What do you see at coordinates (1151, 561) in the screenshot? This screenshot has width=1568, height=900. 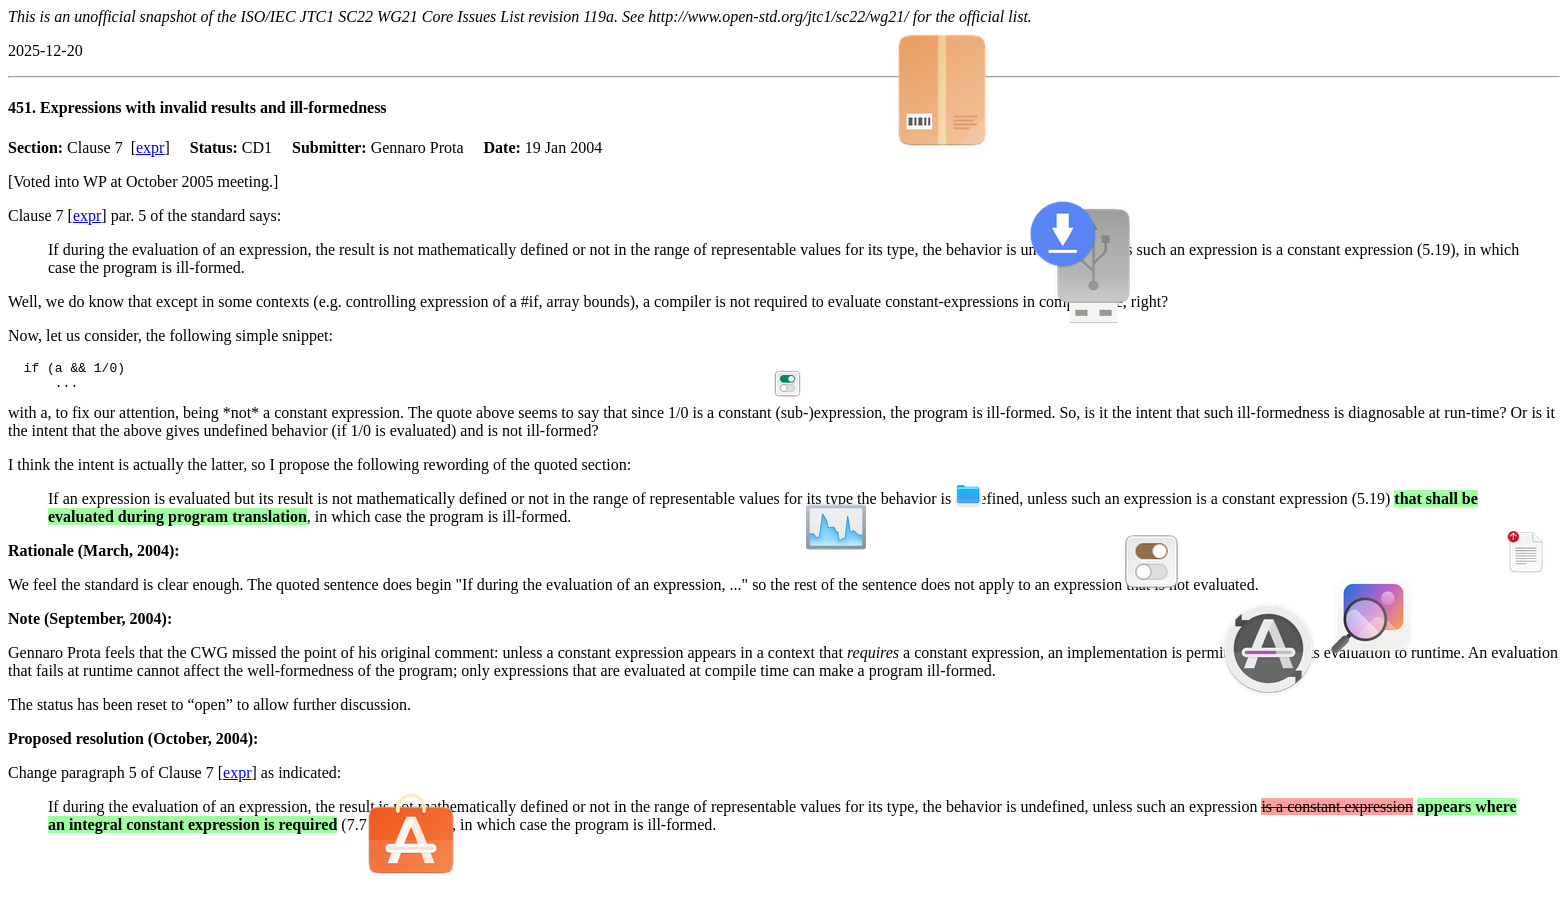 I see `open gnome tweaks settings` at bounding box center [1151, 561].